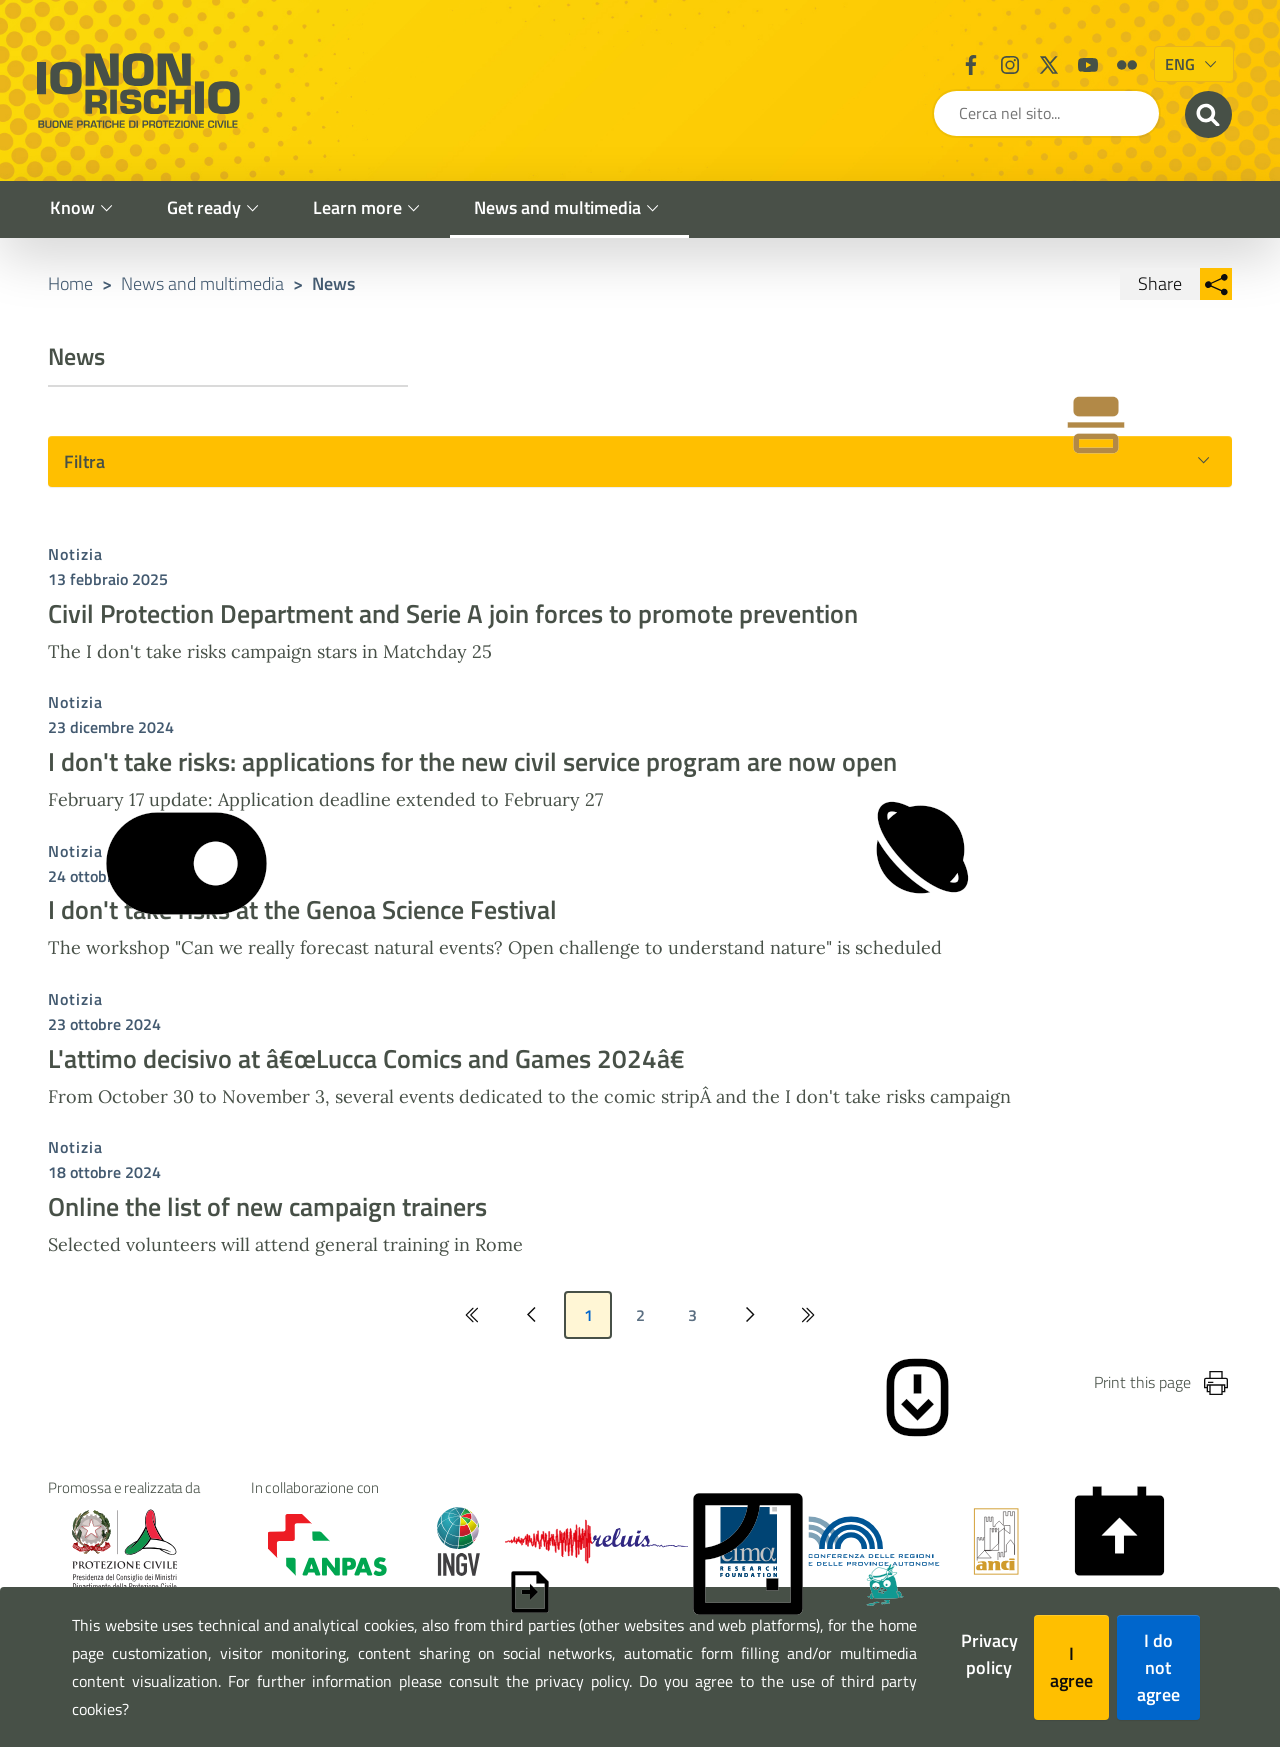 The image size is (1280, 1747). Describe the element at coordinates (885, 1585) in the screenshot. I see `jaeger distributed tracing platform logo` at that location.